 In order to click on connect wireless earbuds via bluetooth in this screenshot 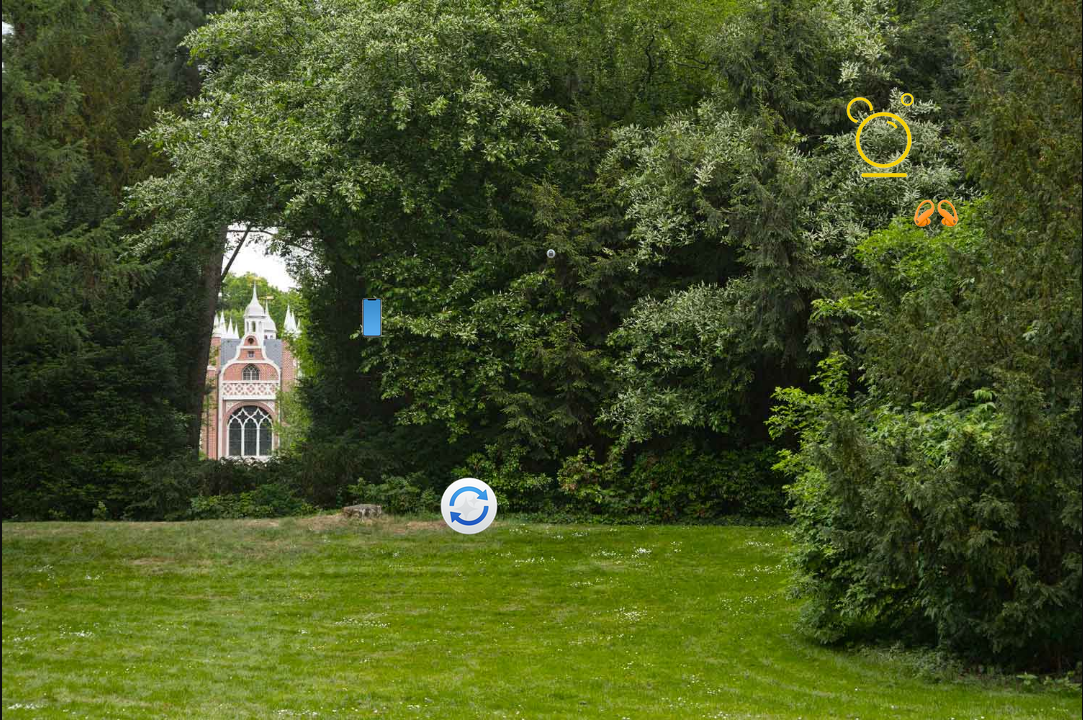, I will do `click(936, 215)`.